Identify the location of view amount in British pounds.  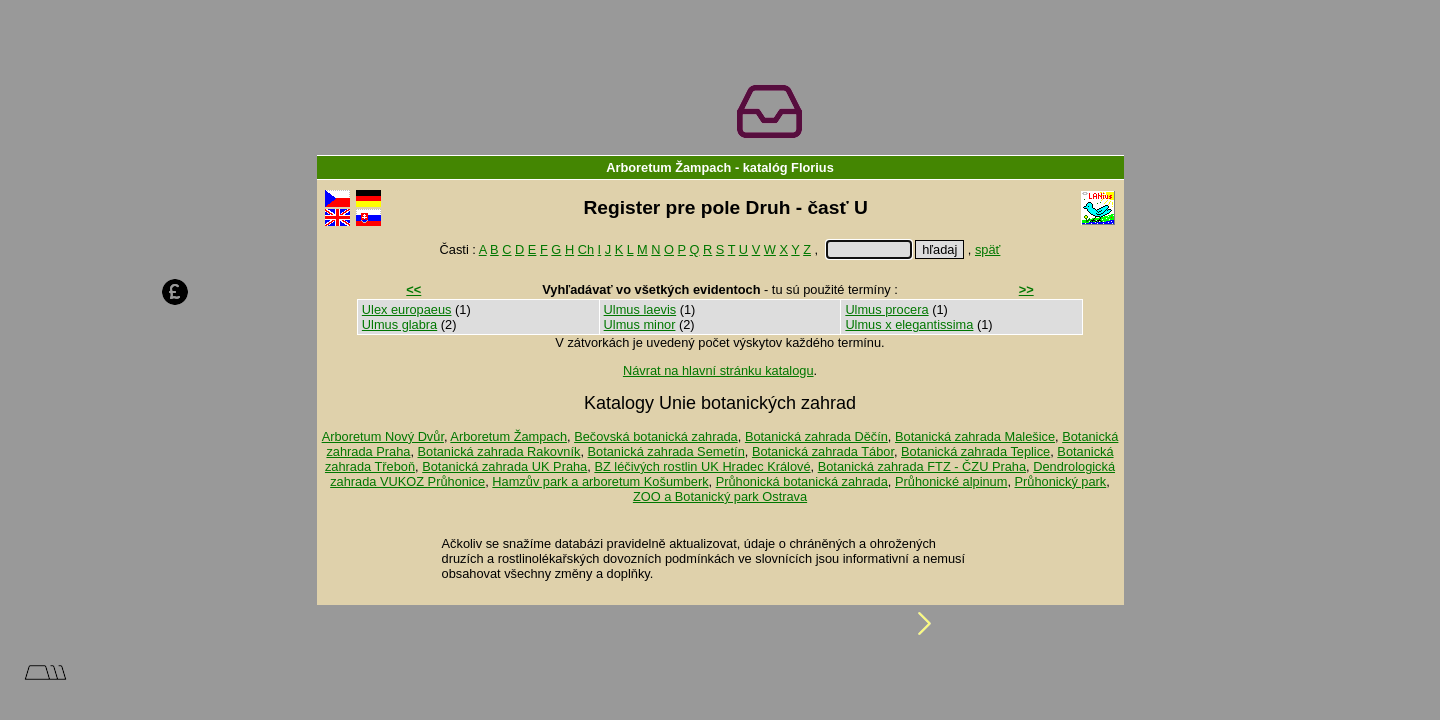
(175, 292).